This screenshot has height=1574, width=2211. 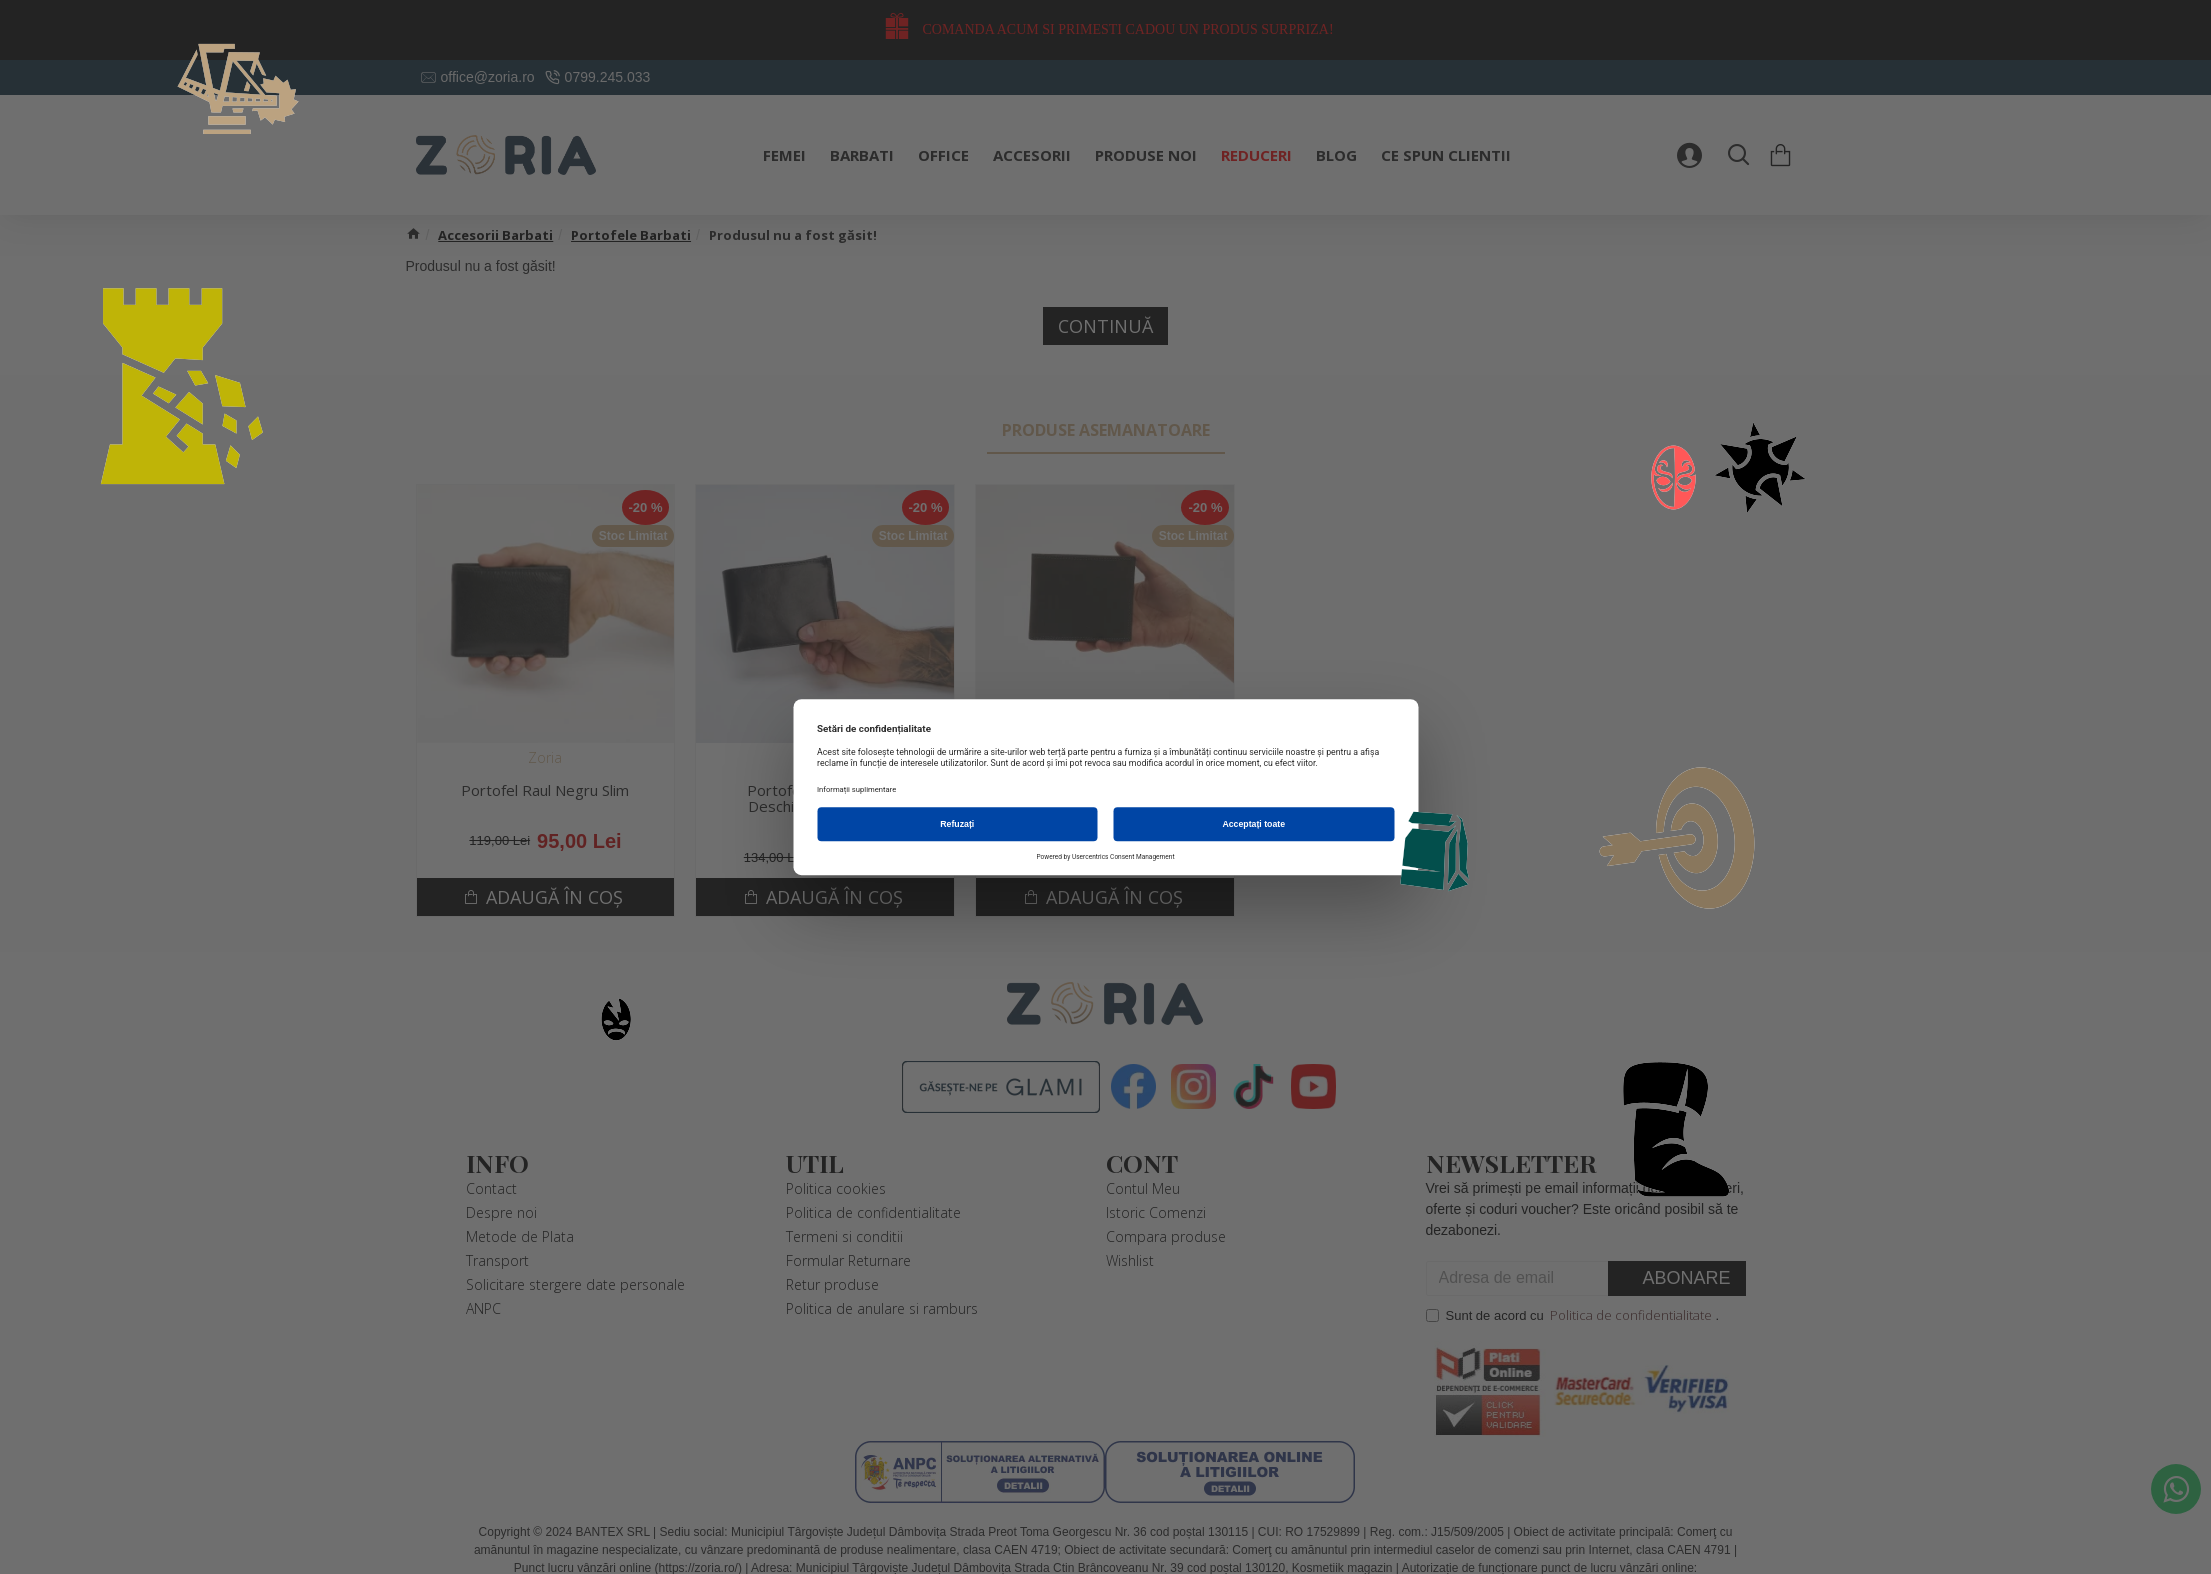 I want to click on select a superhero or villain character, so click(x=615, y=1019).